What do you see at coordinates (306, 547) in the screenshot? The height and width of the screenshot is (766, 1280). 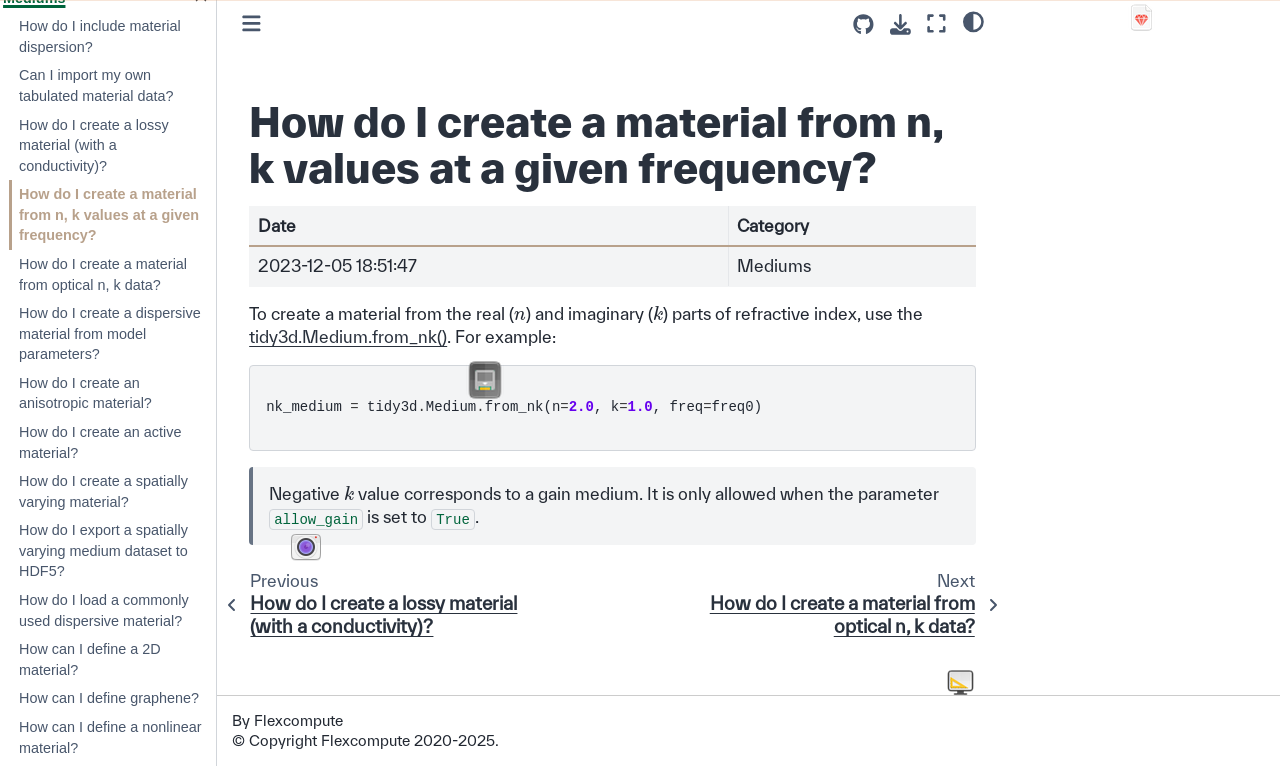 I see `open webcamoid camera application` at bounding box center [306, 547].